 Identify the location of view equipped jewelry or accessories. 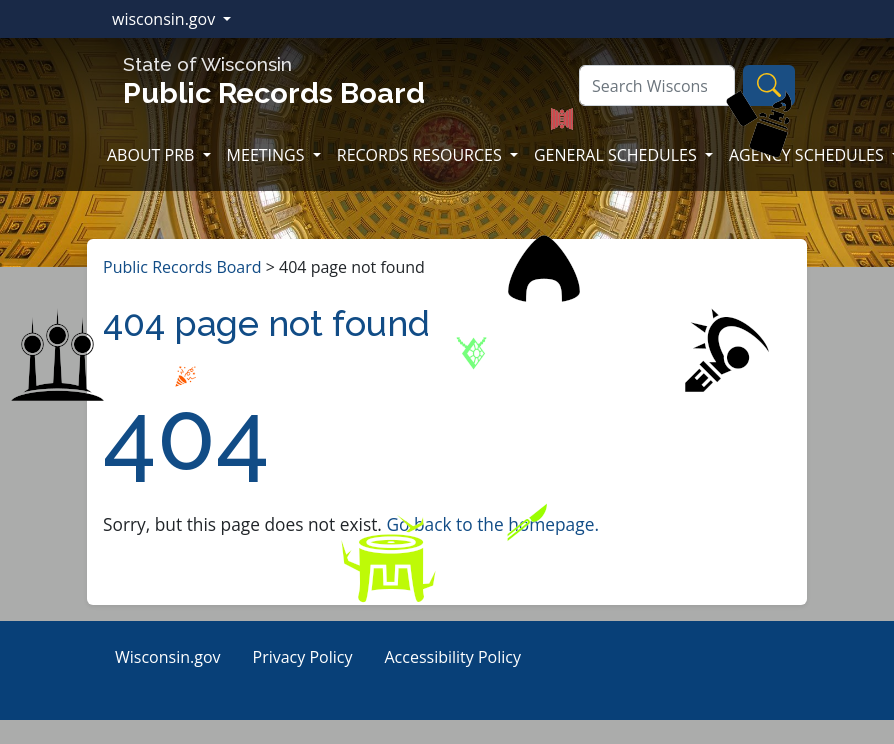
(472, 353).